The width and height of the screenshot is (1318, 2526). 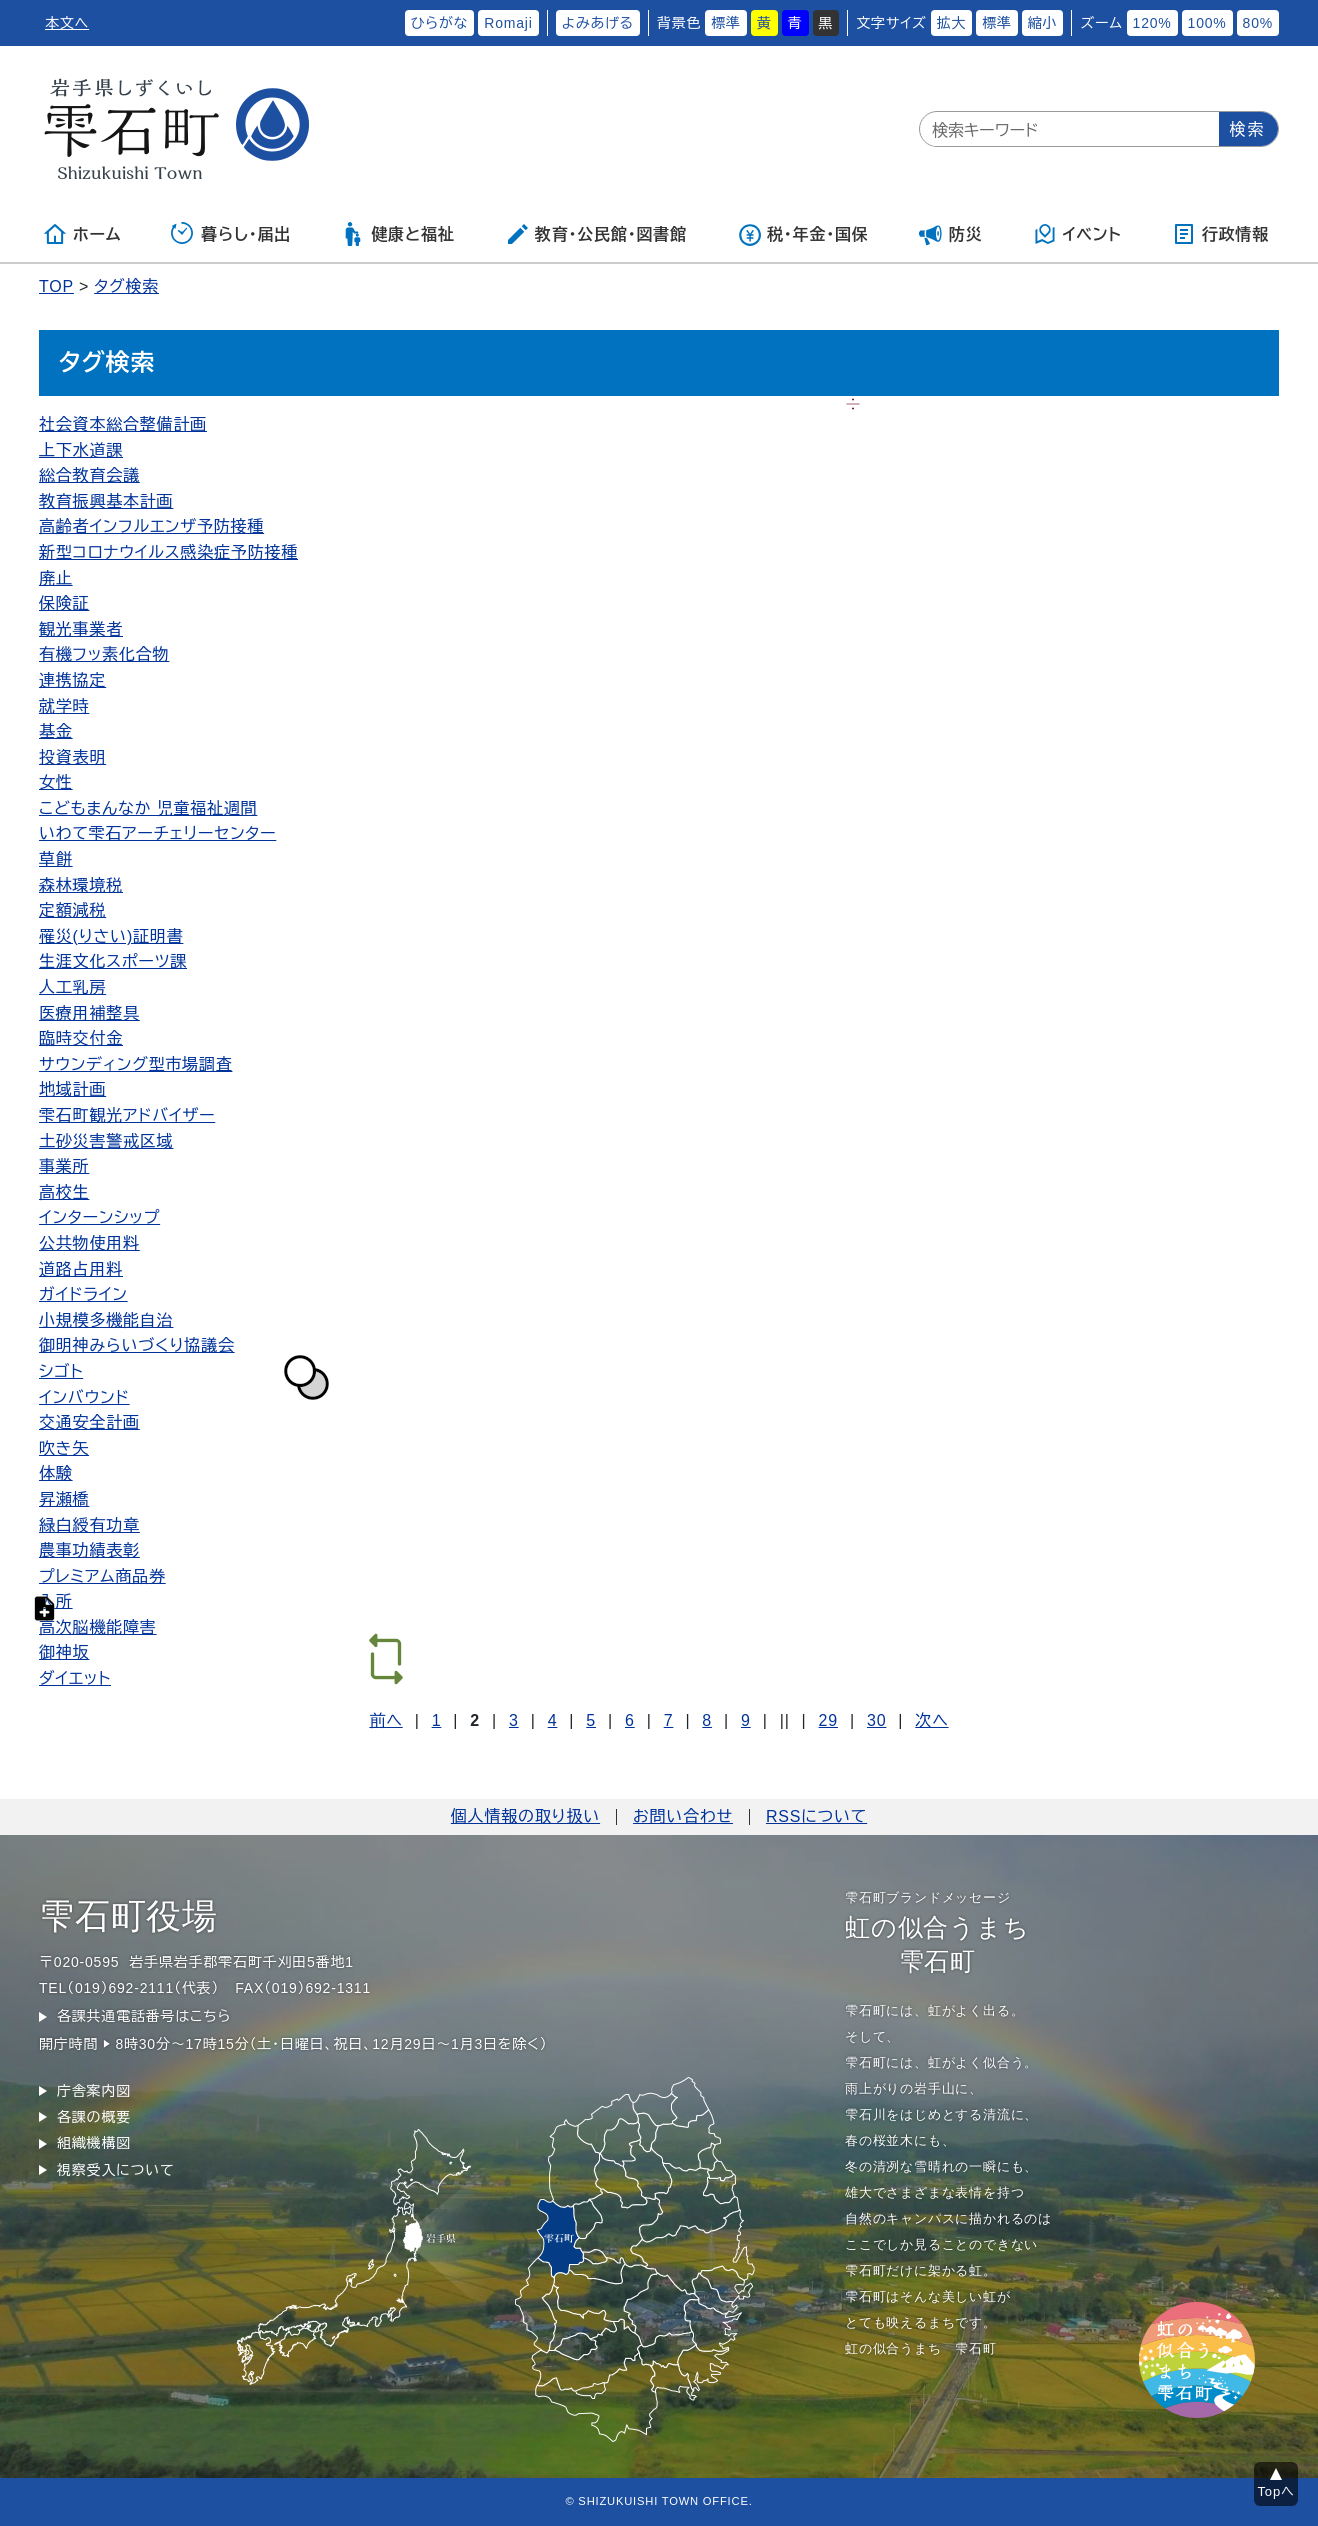 I want to click on rotate device orientation, so click(x=386, y=1659).